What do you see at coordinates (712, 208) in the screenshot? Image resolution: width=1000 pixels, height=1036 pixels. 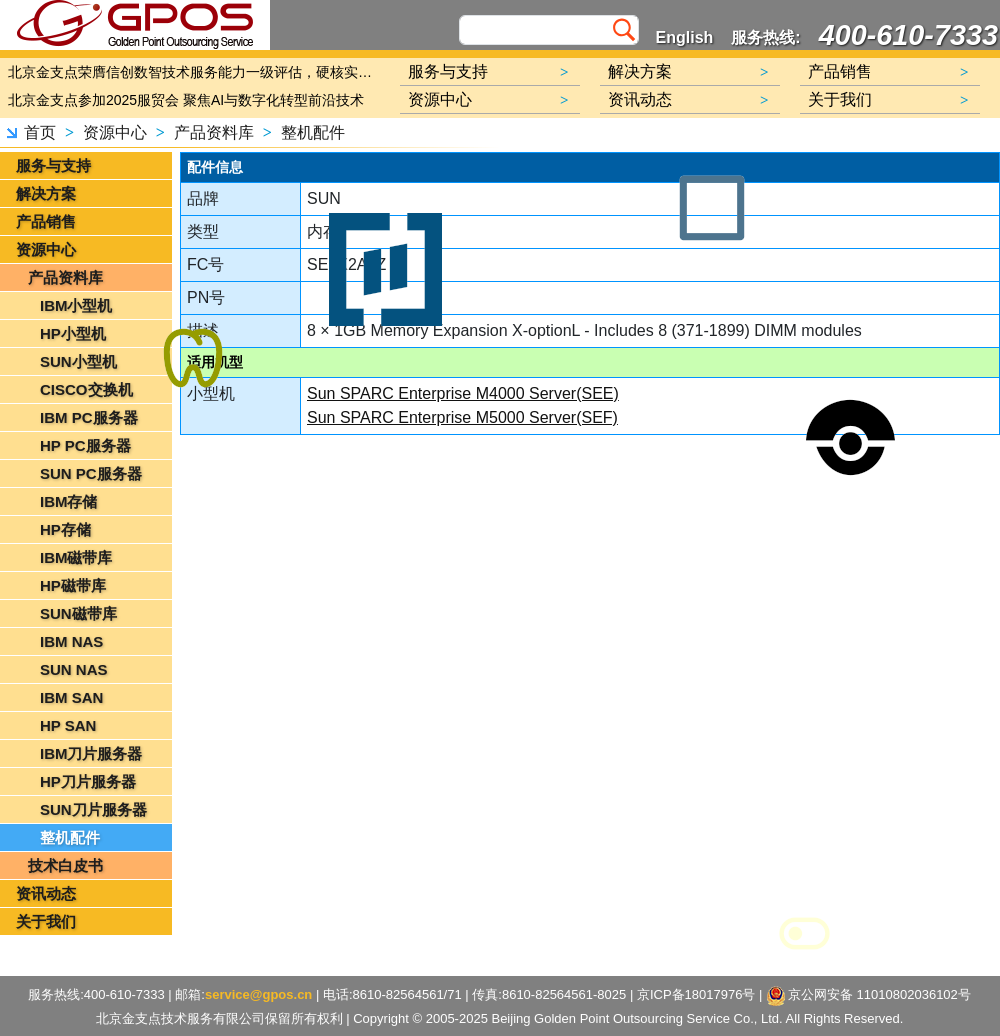 I see `an unchecked checkbox awaiting selection` at bounding box center [712, 208].